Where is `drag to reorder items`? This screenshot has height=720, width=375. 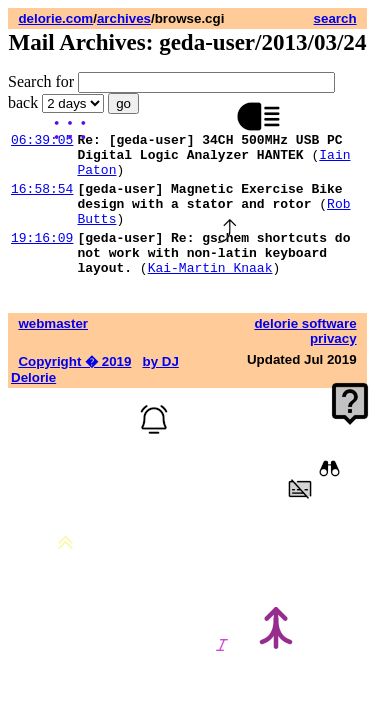 drag to reorder items is located at coordinates (70, 130).